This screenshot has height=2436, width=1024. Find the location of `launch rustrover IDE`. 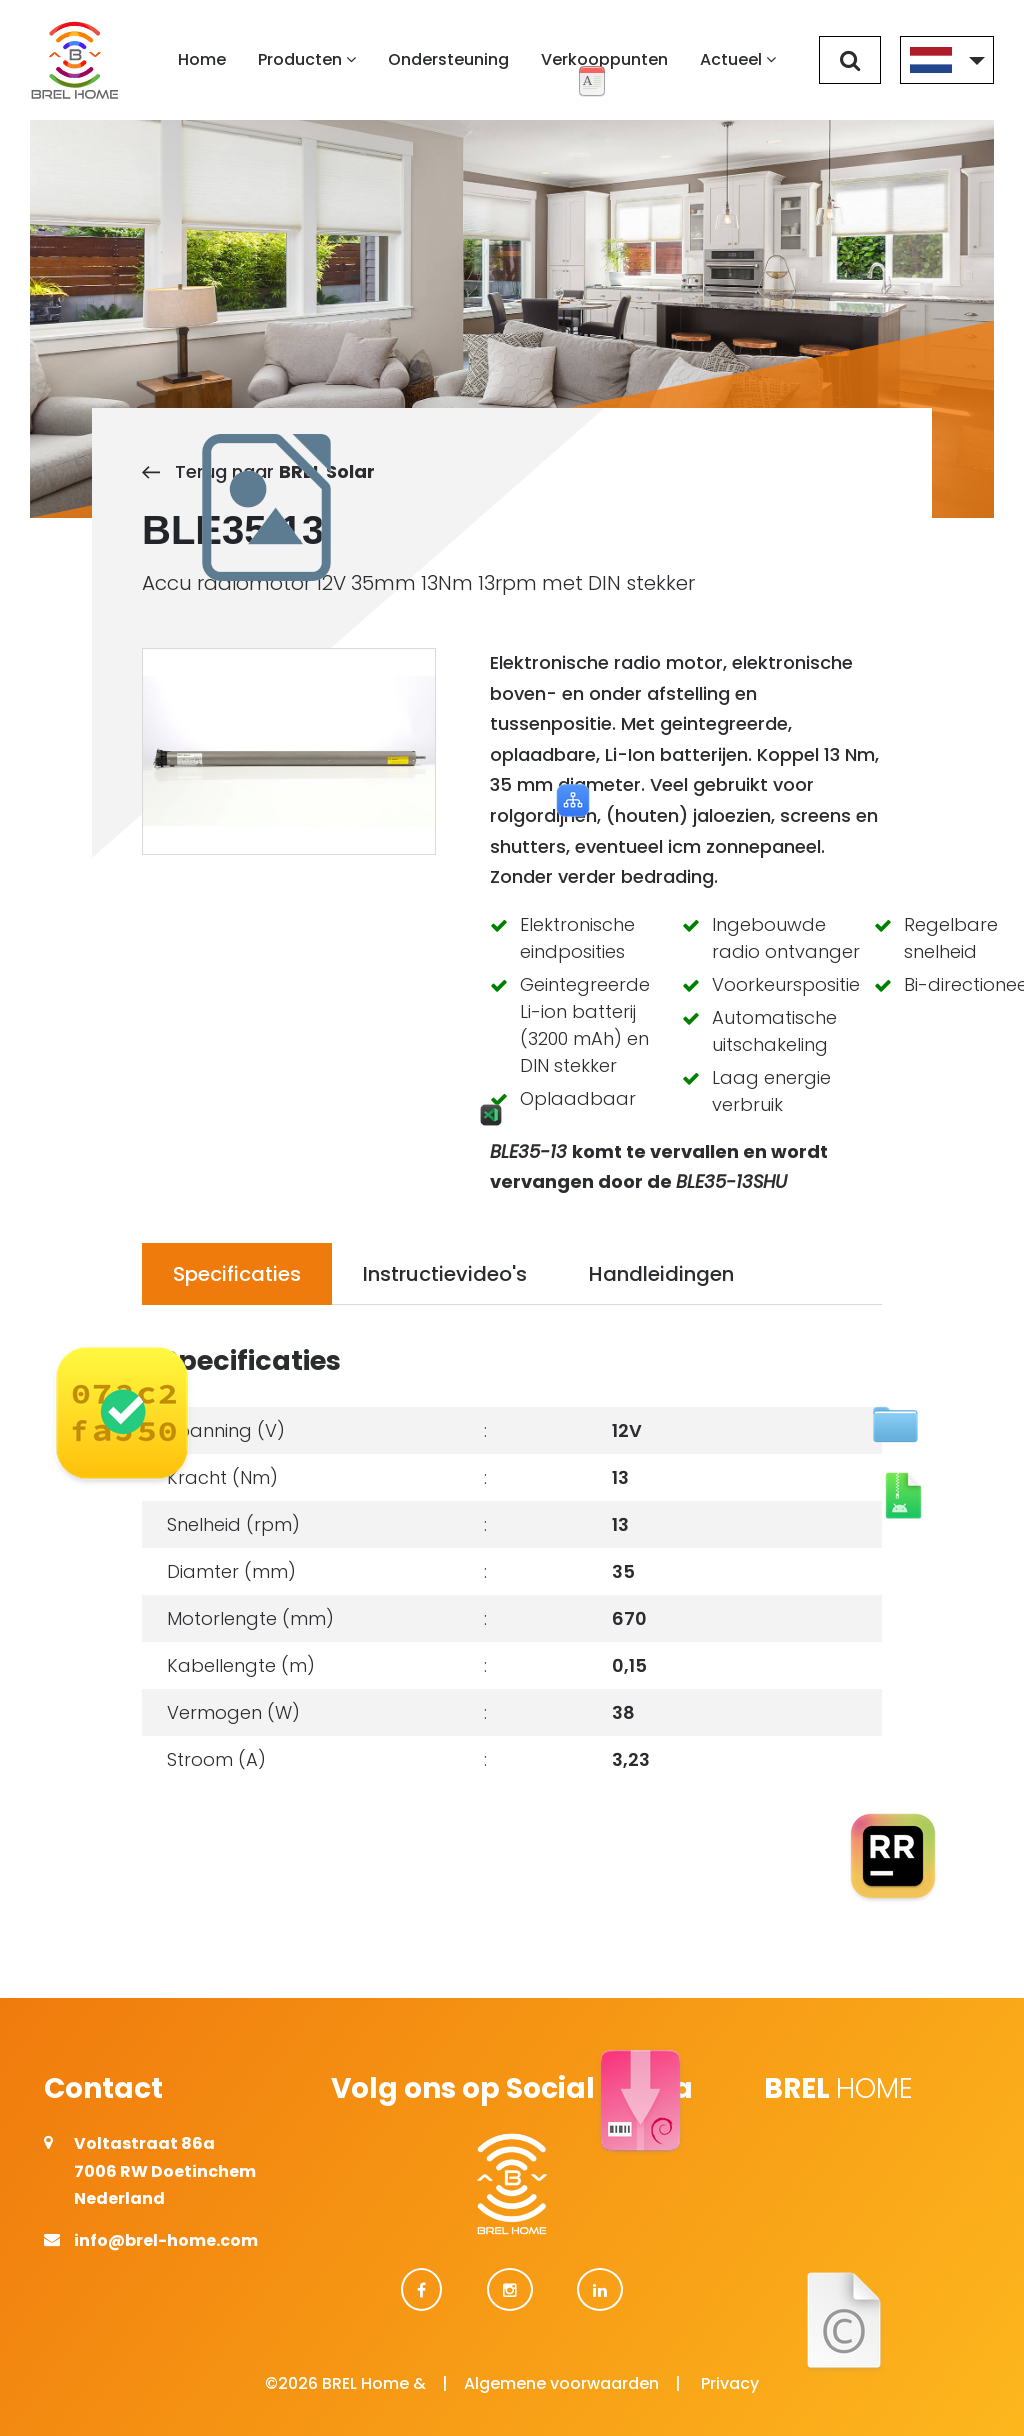

launch rustrover IDE is located at coordinates (893, 1856).